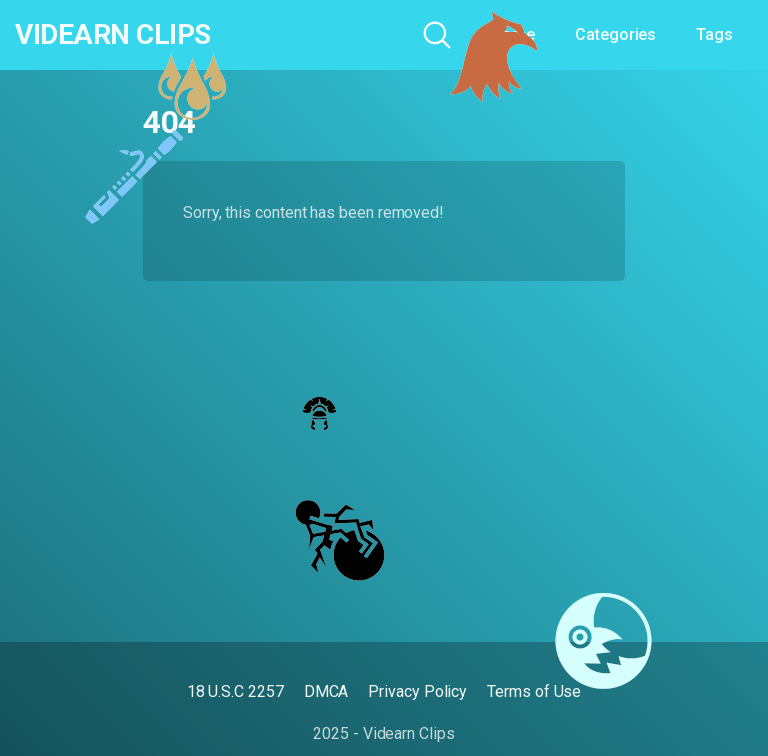 The image size is (768, 756). I want to click on toggle dark mode or night theme, so click(603, 640).